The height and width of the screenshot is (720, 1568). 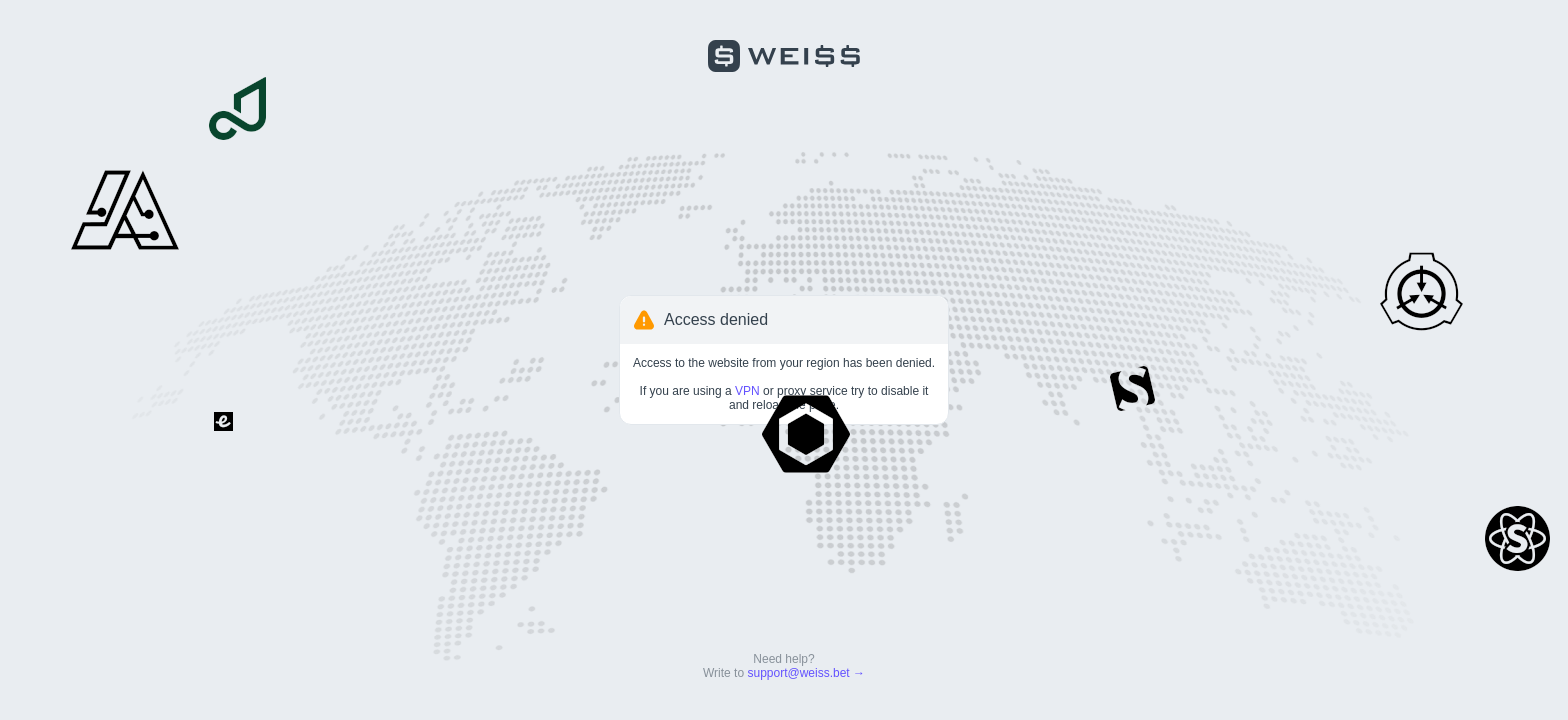 What do you see at coordinates (223, 421) in the screenshot?
I see `ember.js framework logo` at bounding box center [223, 421].